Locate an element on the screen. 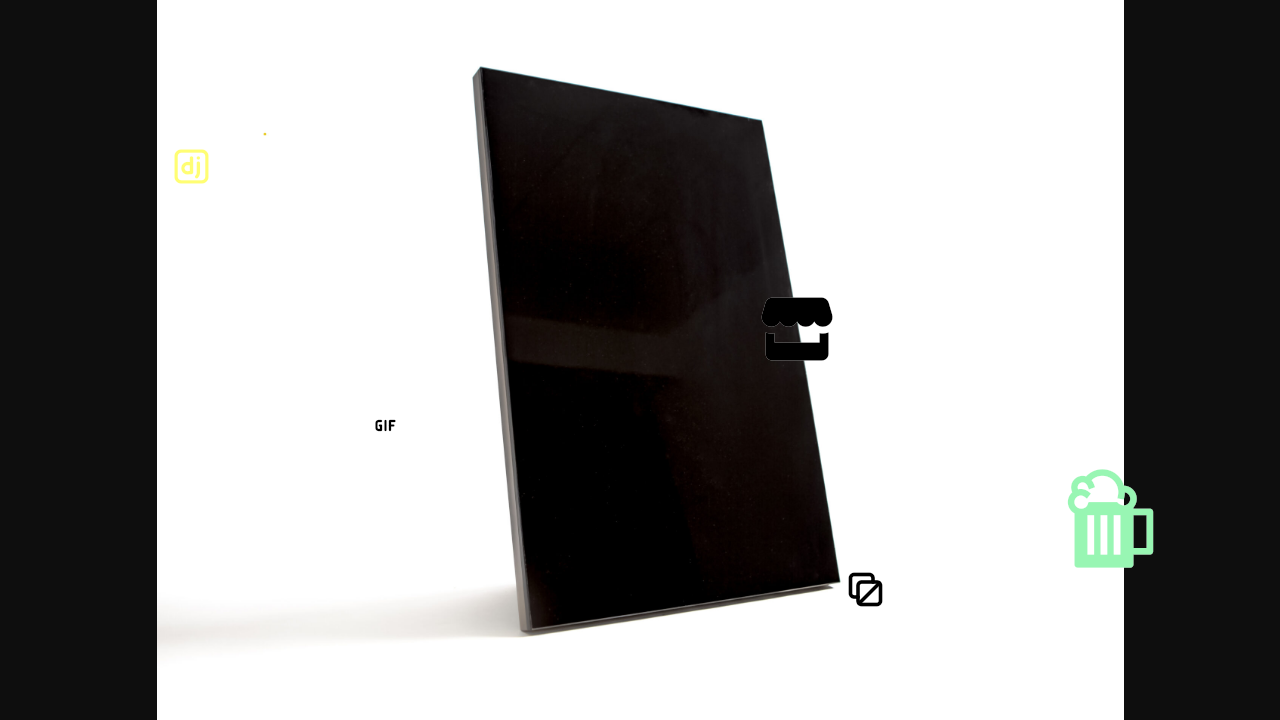 The width and height of the screenshot is (1280, 720). access the store or marketplace is located at coordinates (797, 329).